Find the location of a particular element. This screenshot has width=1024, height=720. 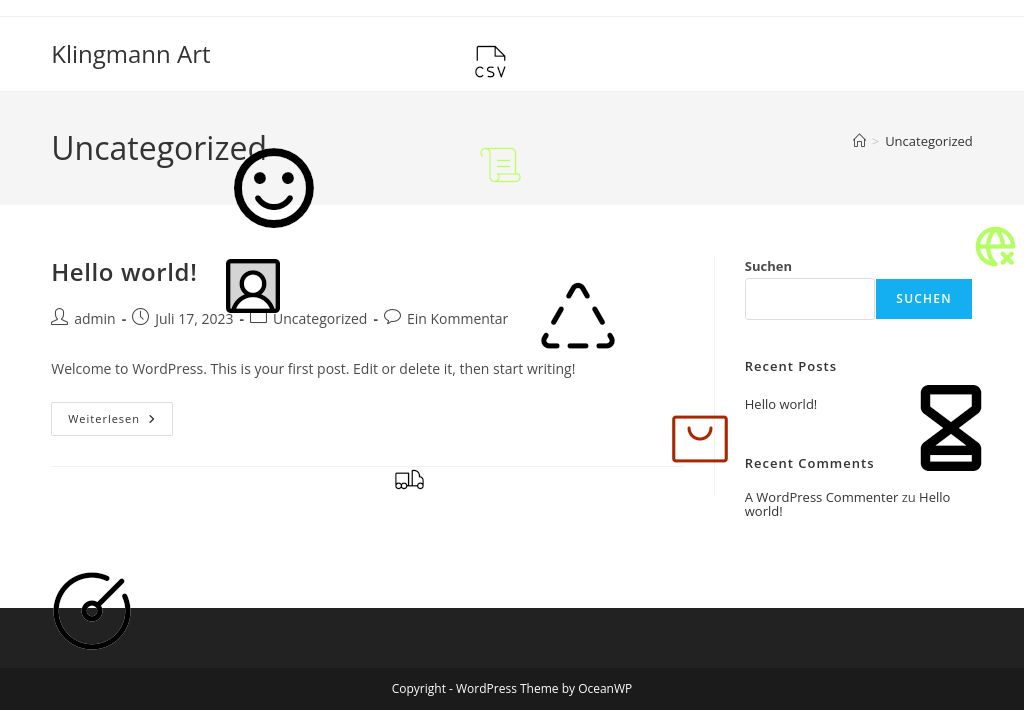

rate your experience with a positive reaction is located at coordinates (274, 188).